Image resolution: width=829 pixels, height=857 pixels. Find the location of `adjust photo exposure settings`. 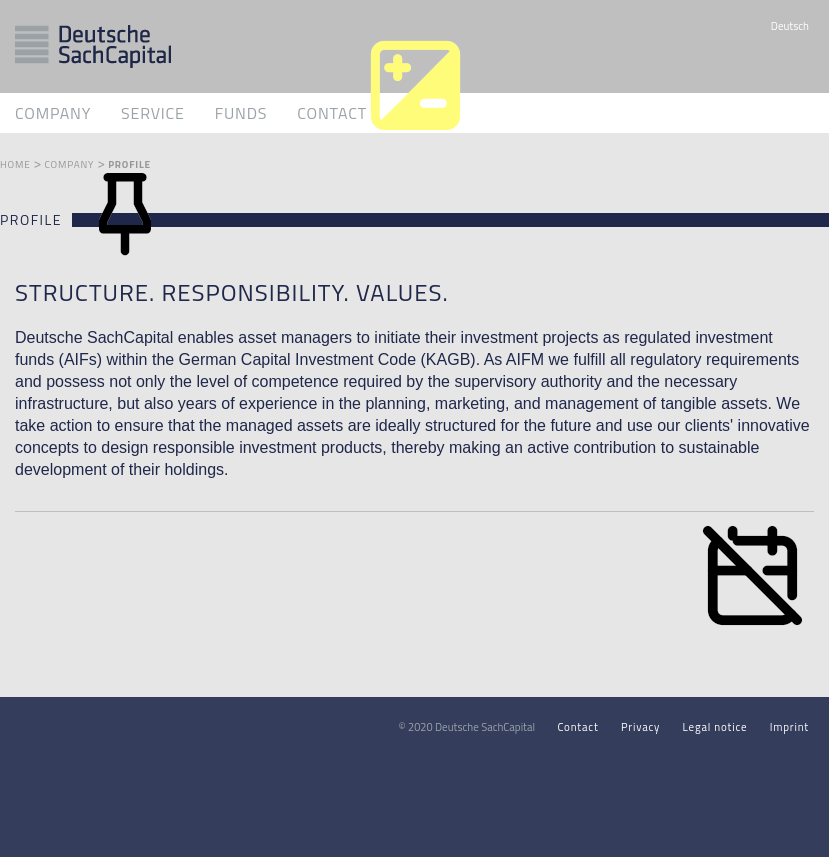

adjust photo exposure settings is located at coordinates (415, 85).